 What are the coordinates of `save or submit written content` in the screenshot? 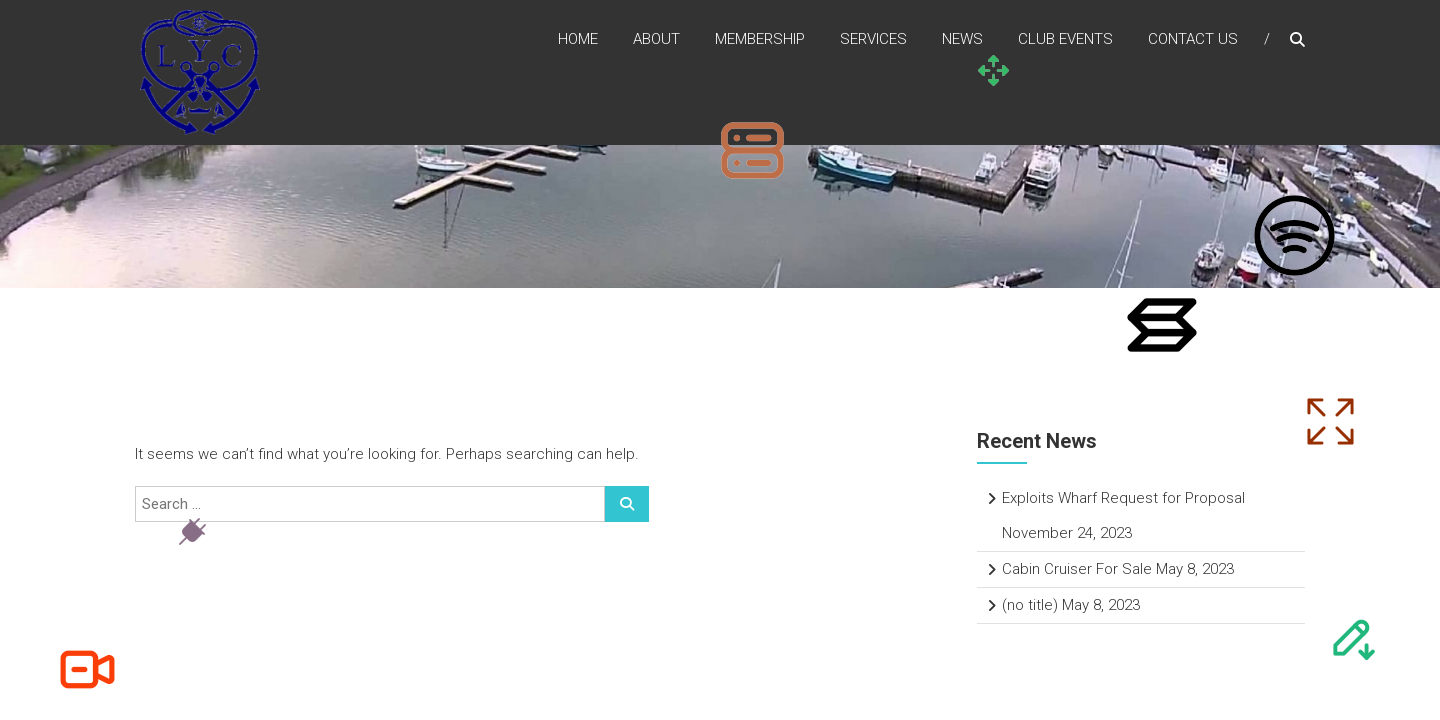 It's located at (1352, 637).